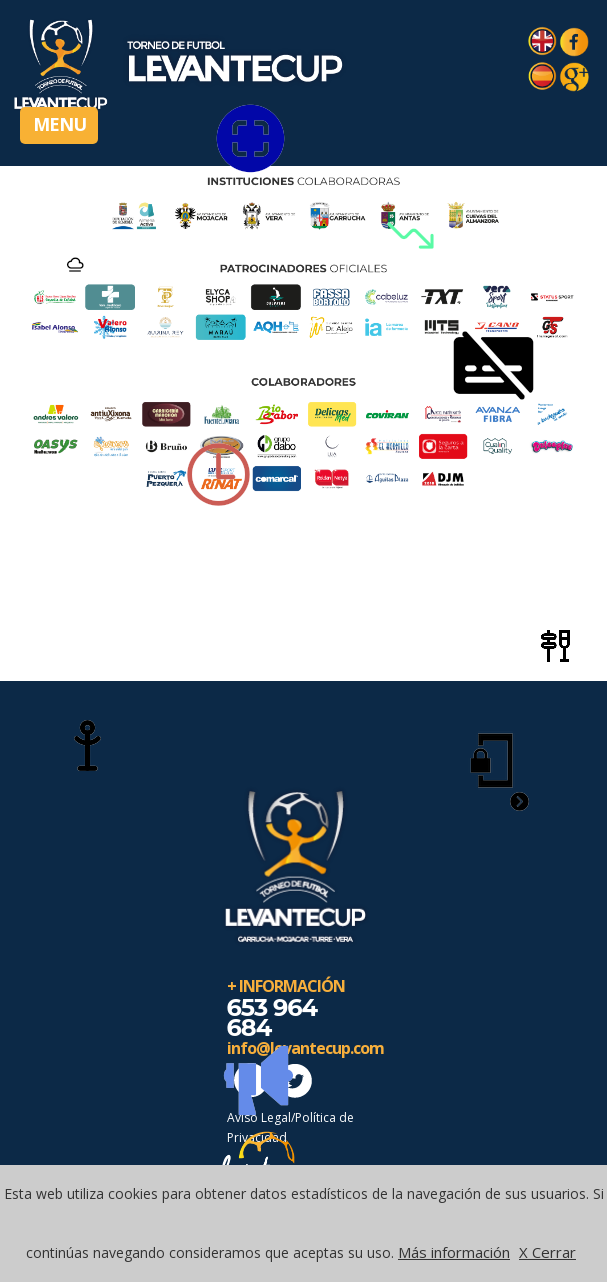  Describe the element at coordinates (410, 235) in the screenshot. I see `indicates a declining trend or decreasing value` at that location.